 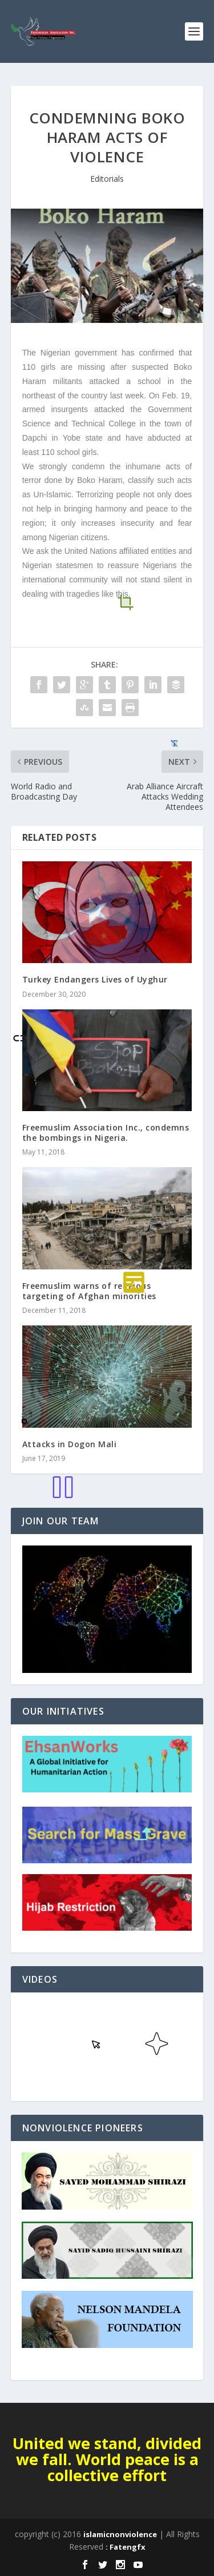 I want to click on indicates a featured or highlighted item, so click(x=156, y=2043).